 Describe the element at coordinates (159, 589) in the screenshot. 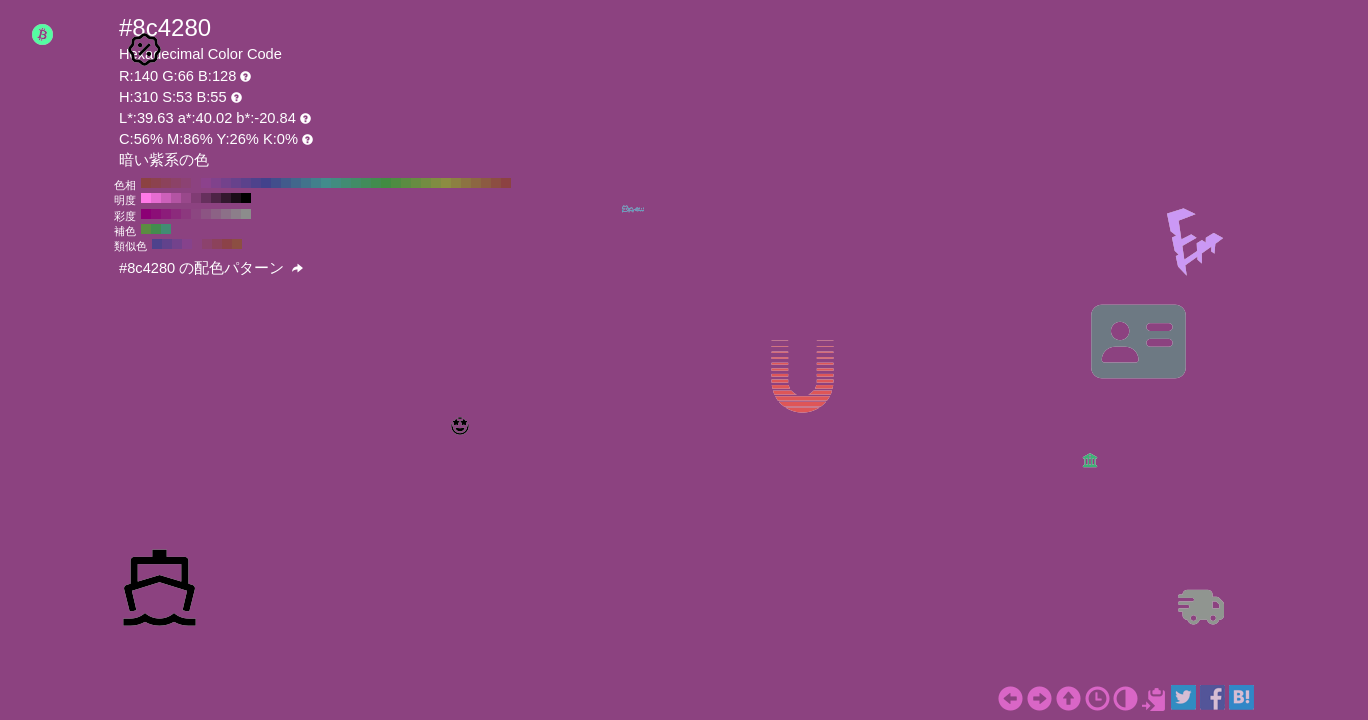

I see `select ship or boat transportation` at that location.